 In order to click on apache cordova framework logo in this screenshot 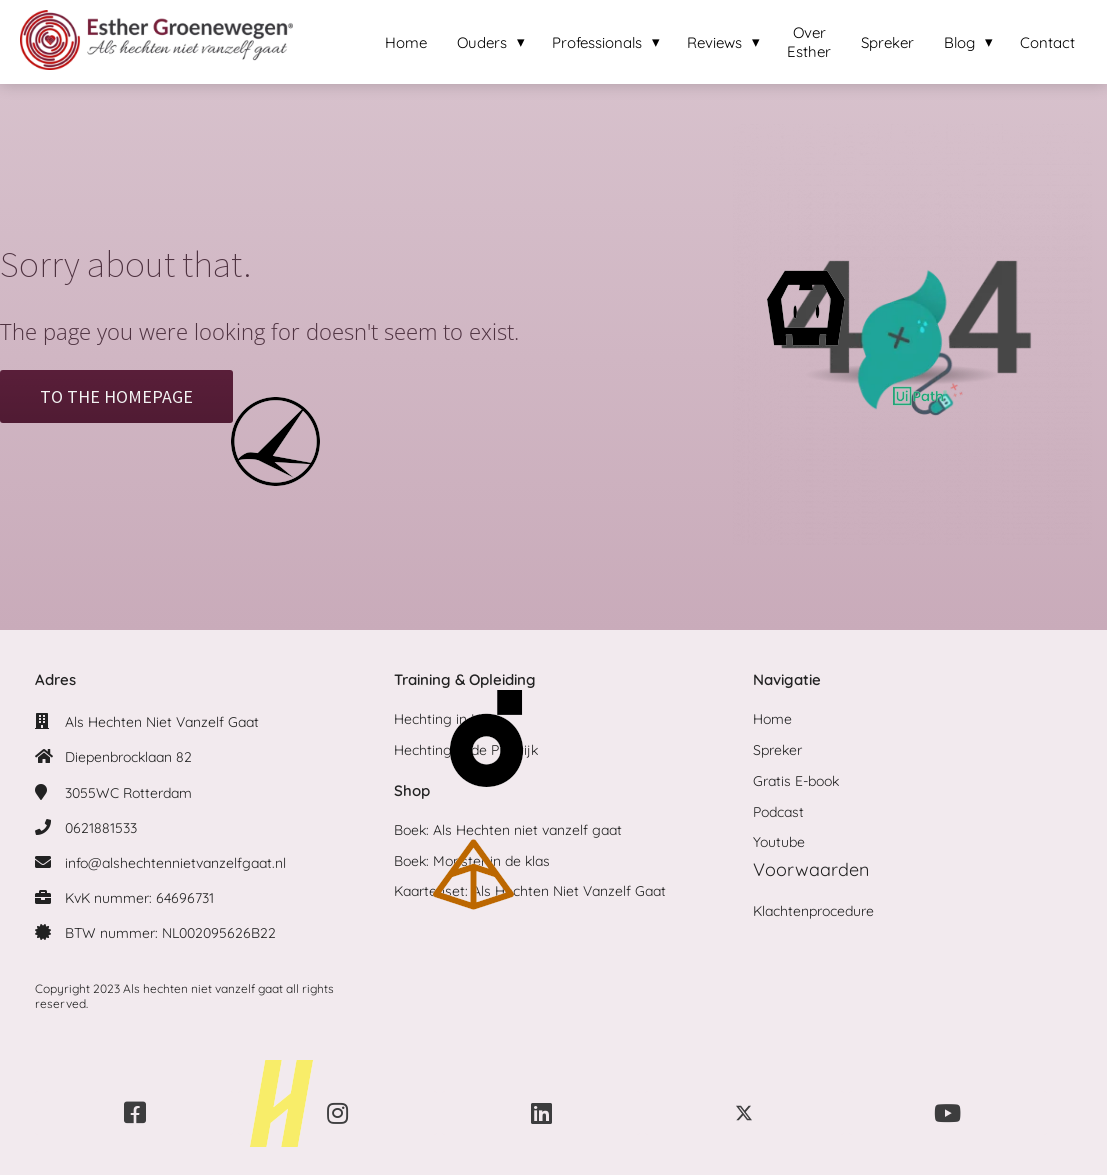, I will do `click(806, 308)`.